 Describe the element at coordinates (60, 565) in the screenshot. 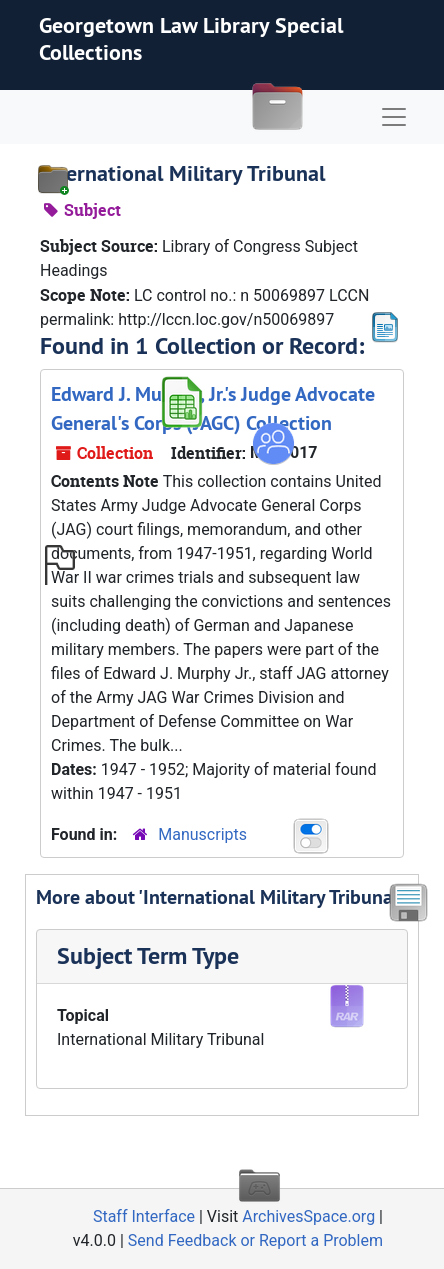

I see `access region or language settings` at that location.